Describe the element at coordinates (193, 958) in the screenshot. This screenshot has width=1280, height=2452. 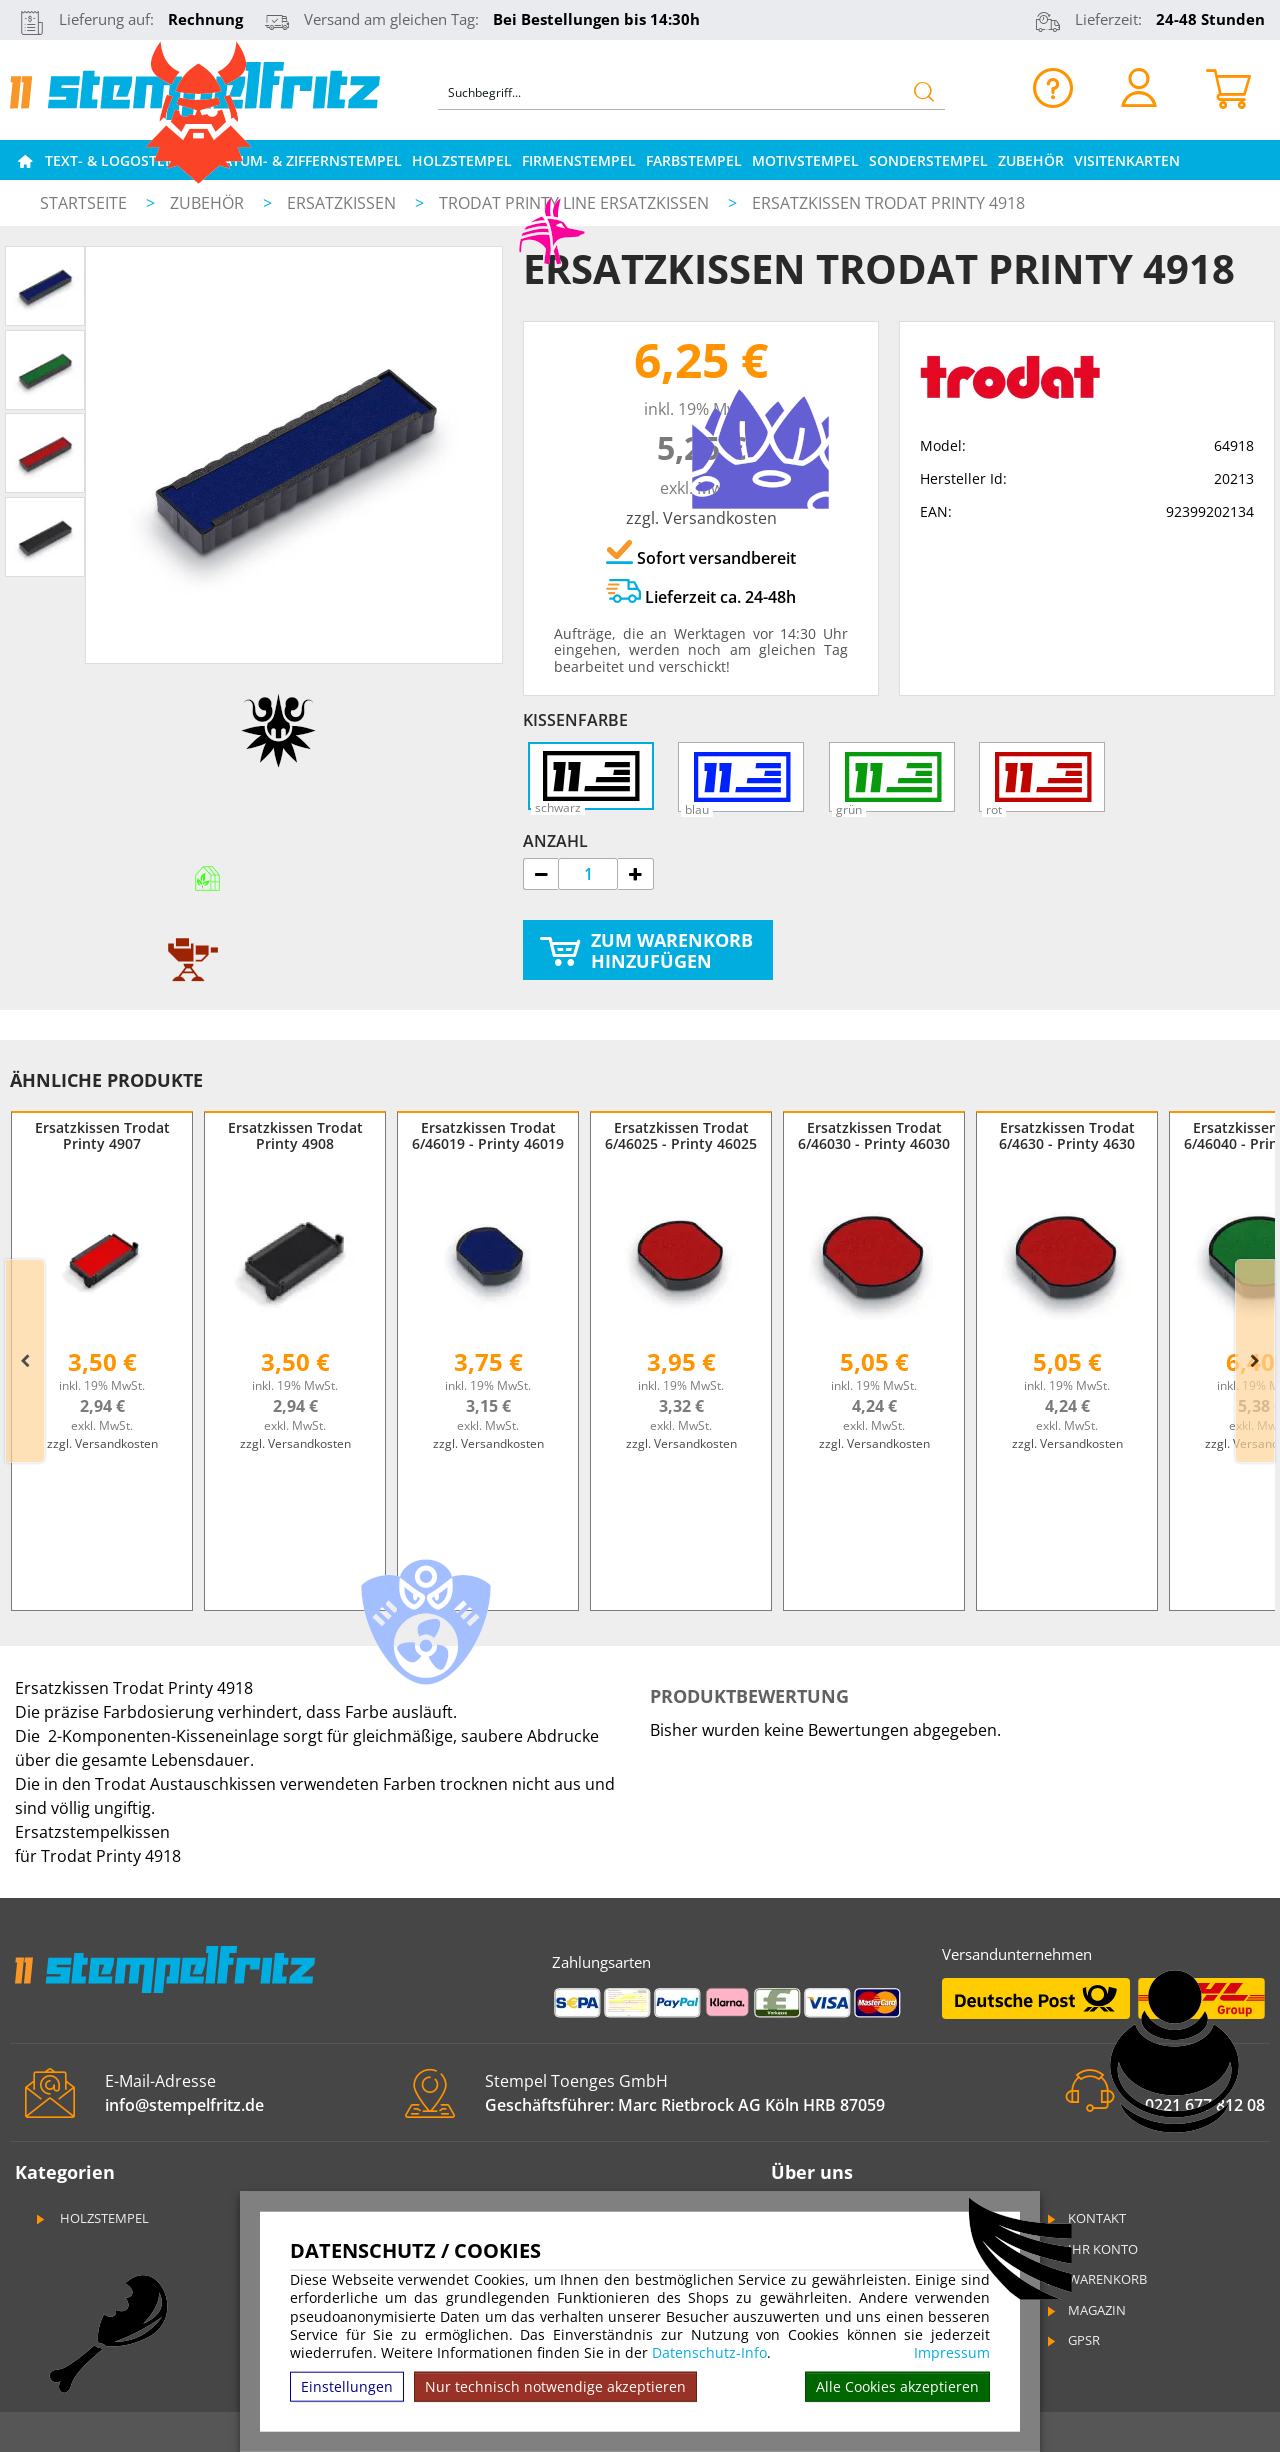
I see `deploy automated defense turret` at that location.